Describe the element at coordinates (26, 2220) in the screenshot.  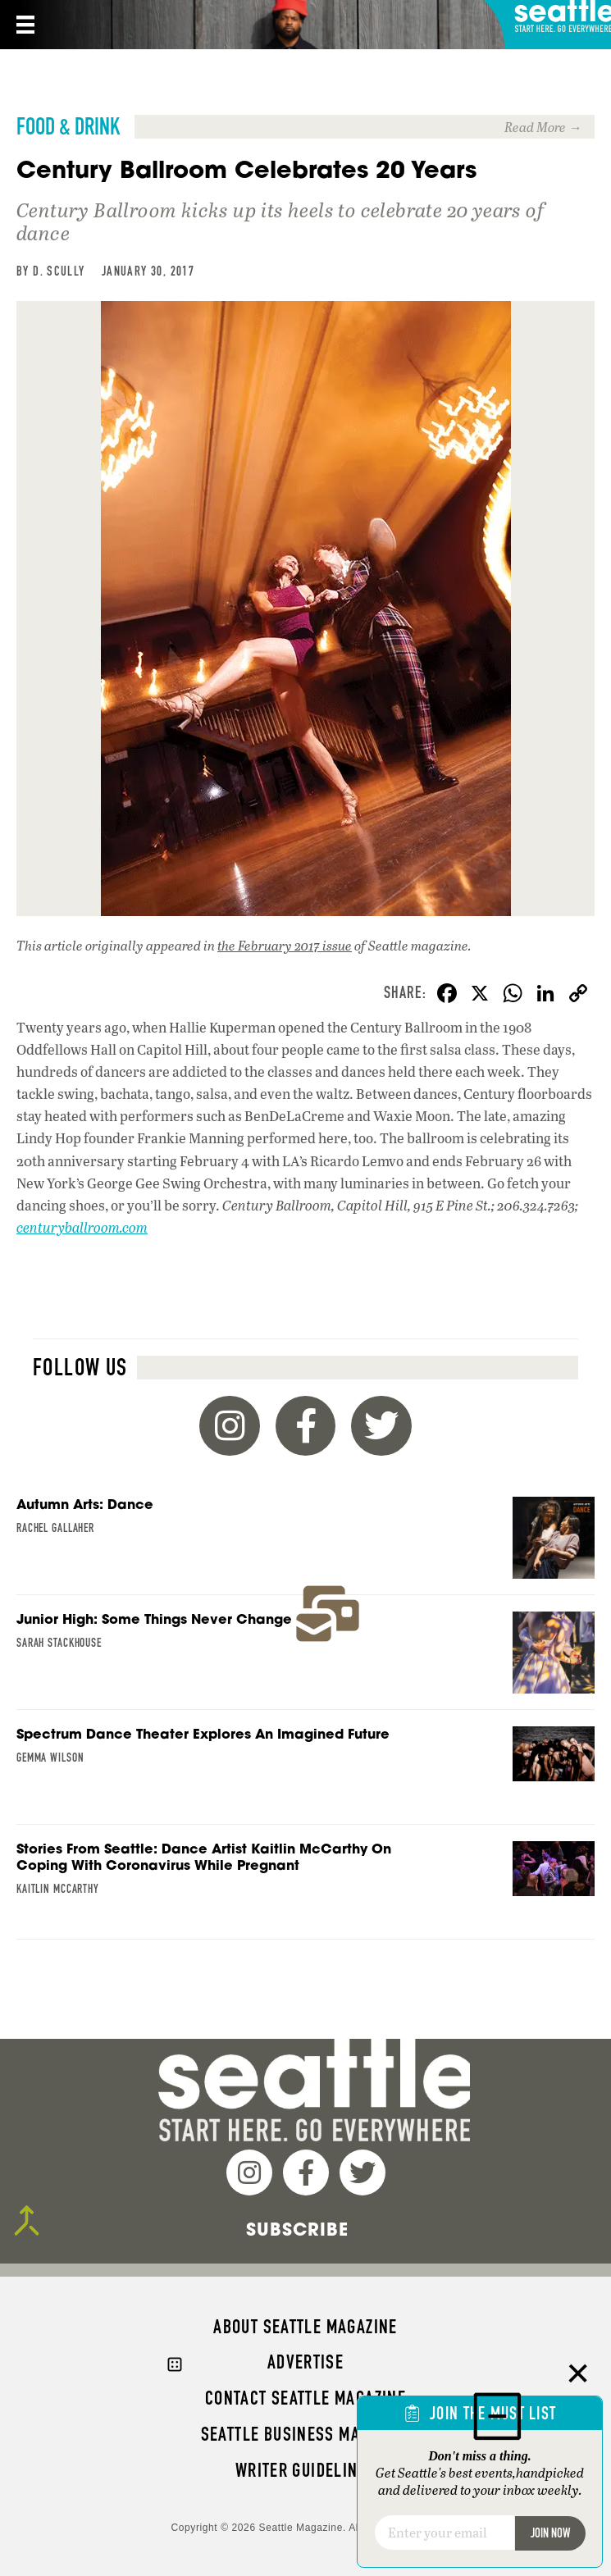
I see `merge branches or items together` at that location.